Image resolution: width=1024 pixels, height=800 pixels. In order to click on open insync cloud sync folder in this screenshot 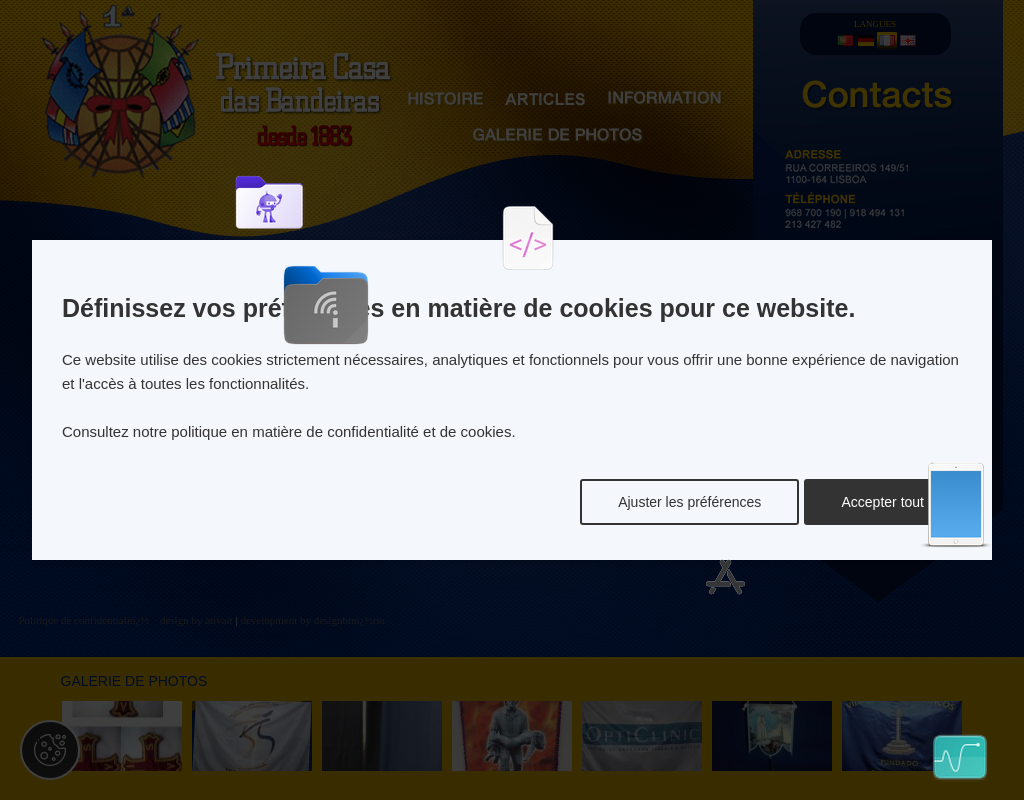, I will do `click(326, 305)`.